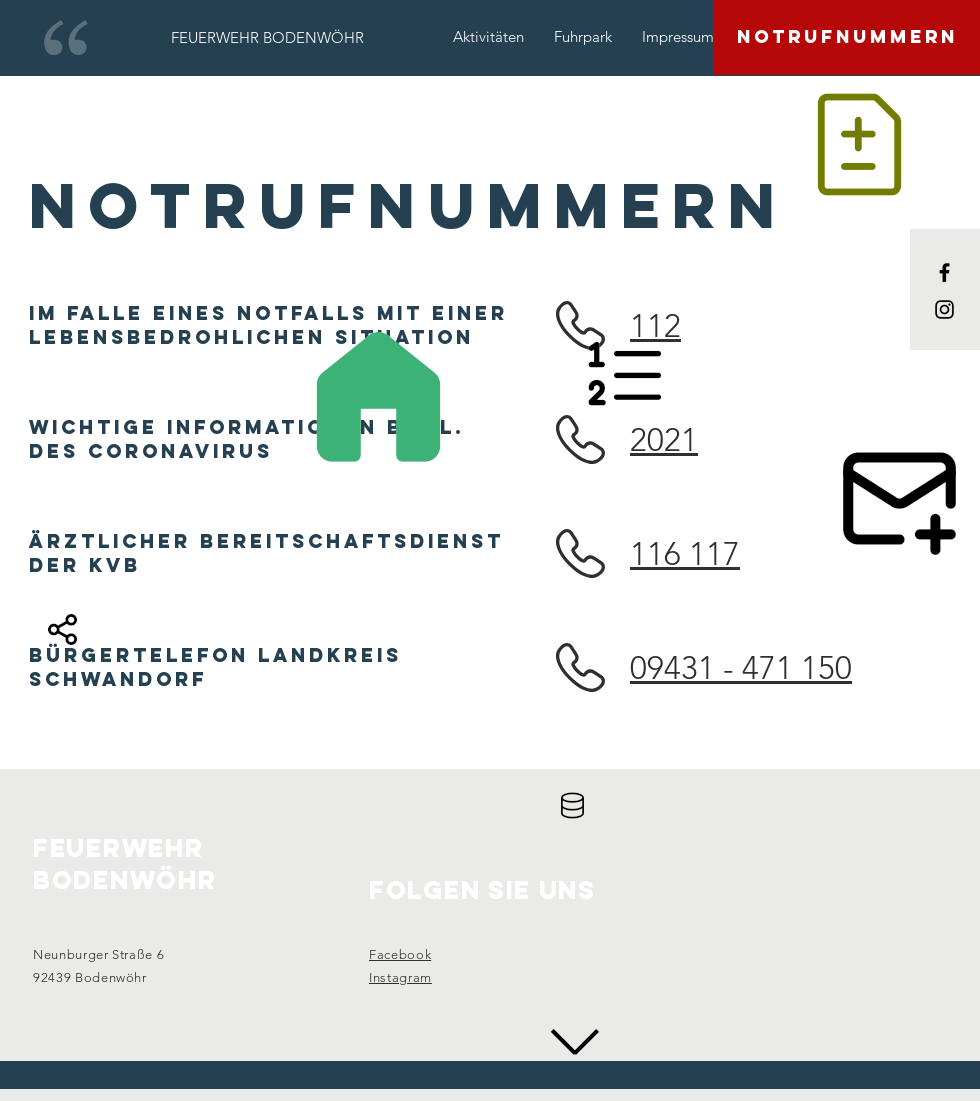 The height and width of the screenshot is (1101, 980). Describe the element at coordinates (628, 374) in the screenshot. I see `create a numbered list` at that location.